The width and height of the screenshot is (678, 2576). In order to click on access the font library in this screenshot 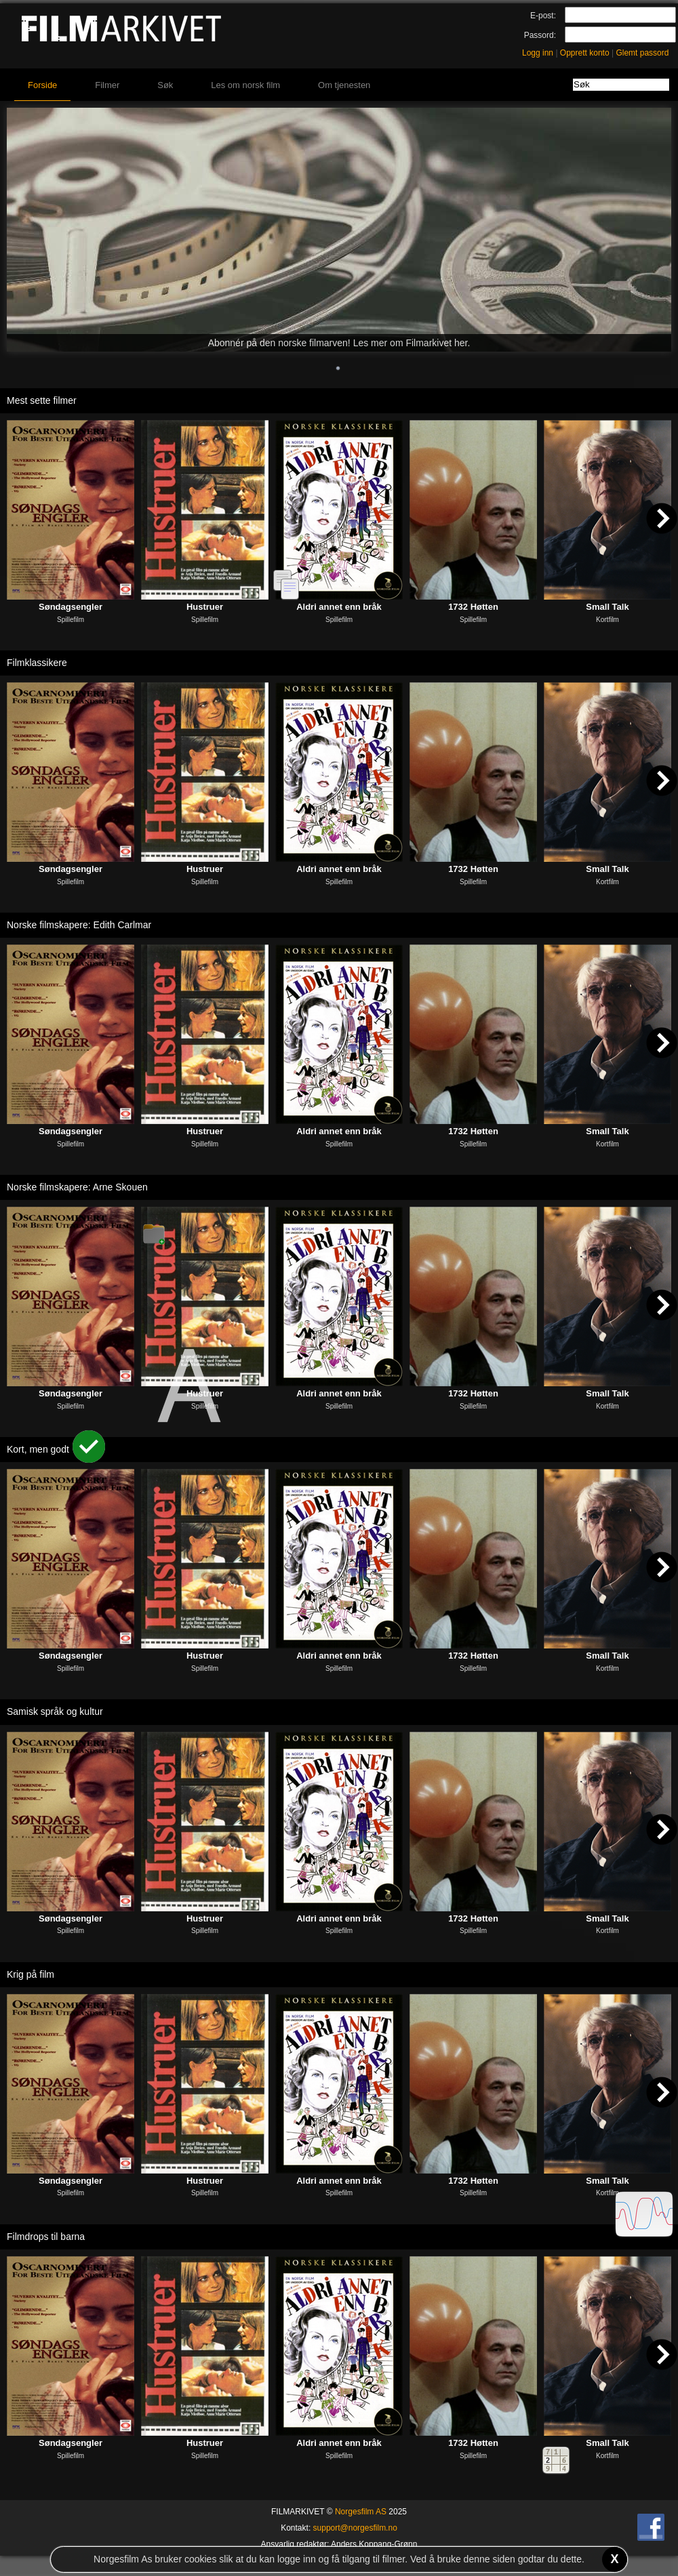, I will do `click(189, 1386)`.